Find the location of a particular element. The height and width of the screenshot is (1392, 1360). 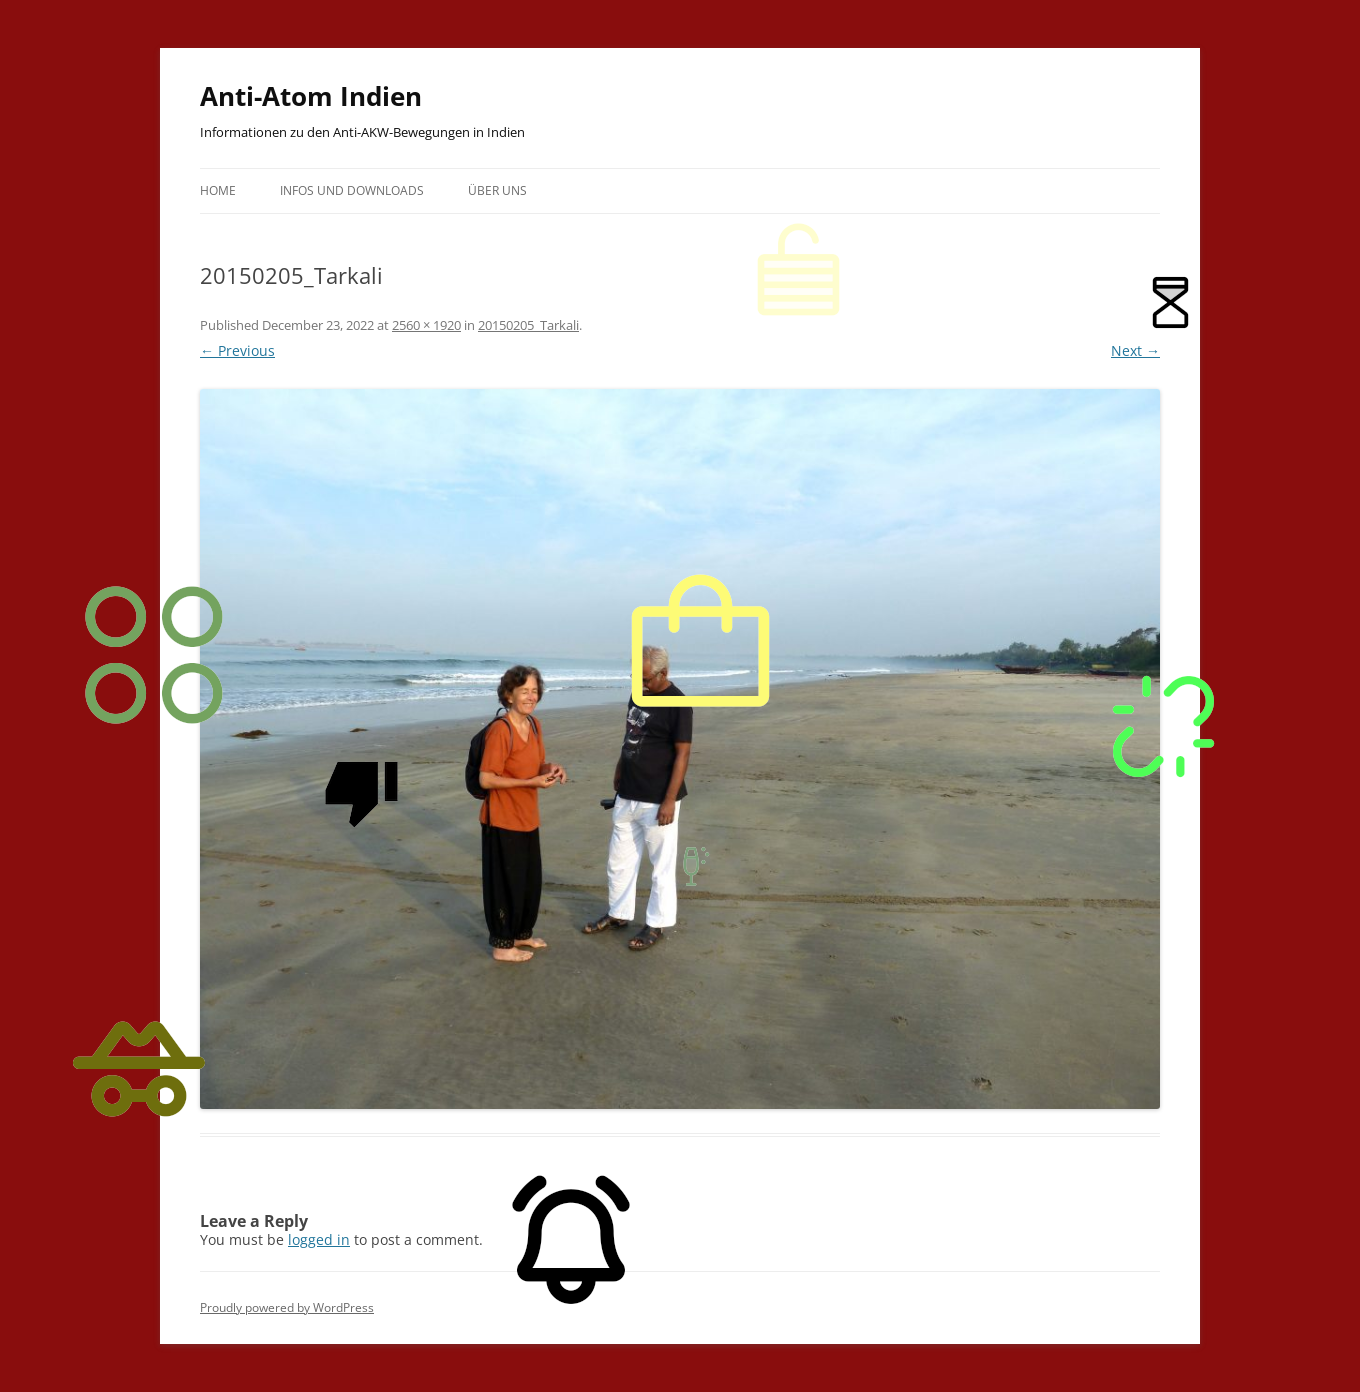

access incognito or private browsing mode is located at coordinates (139, 1069).